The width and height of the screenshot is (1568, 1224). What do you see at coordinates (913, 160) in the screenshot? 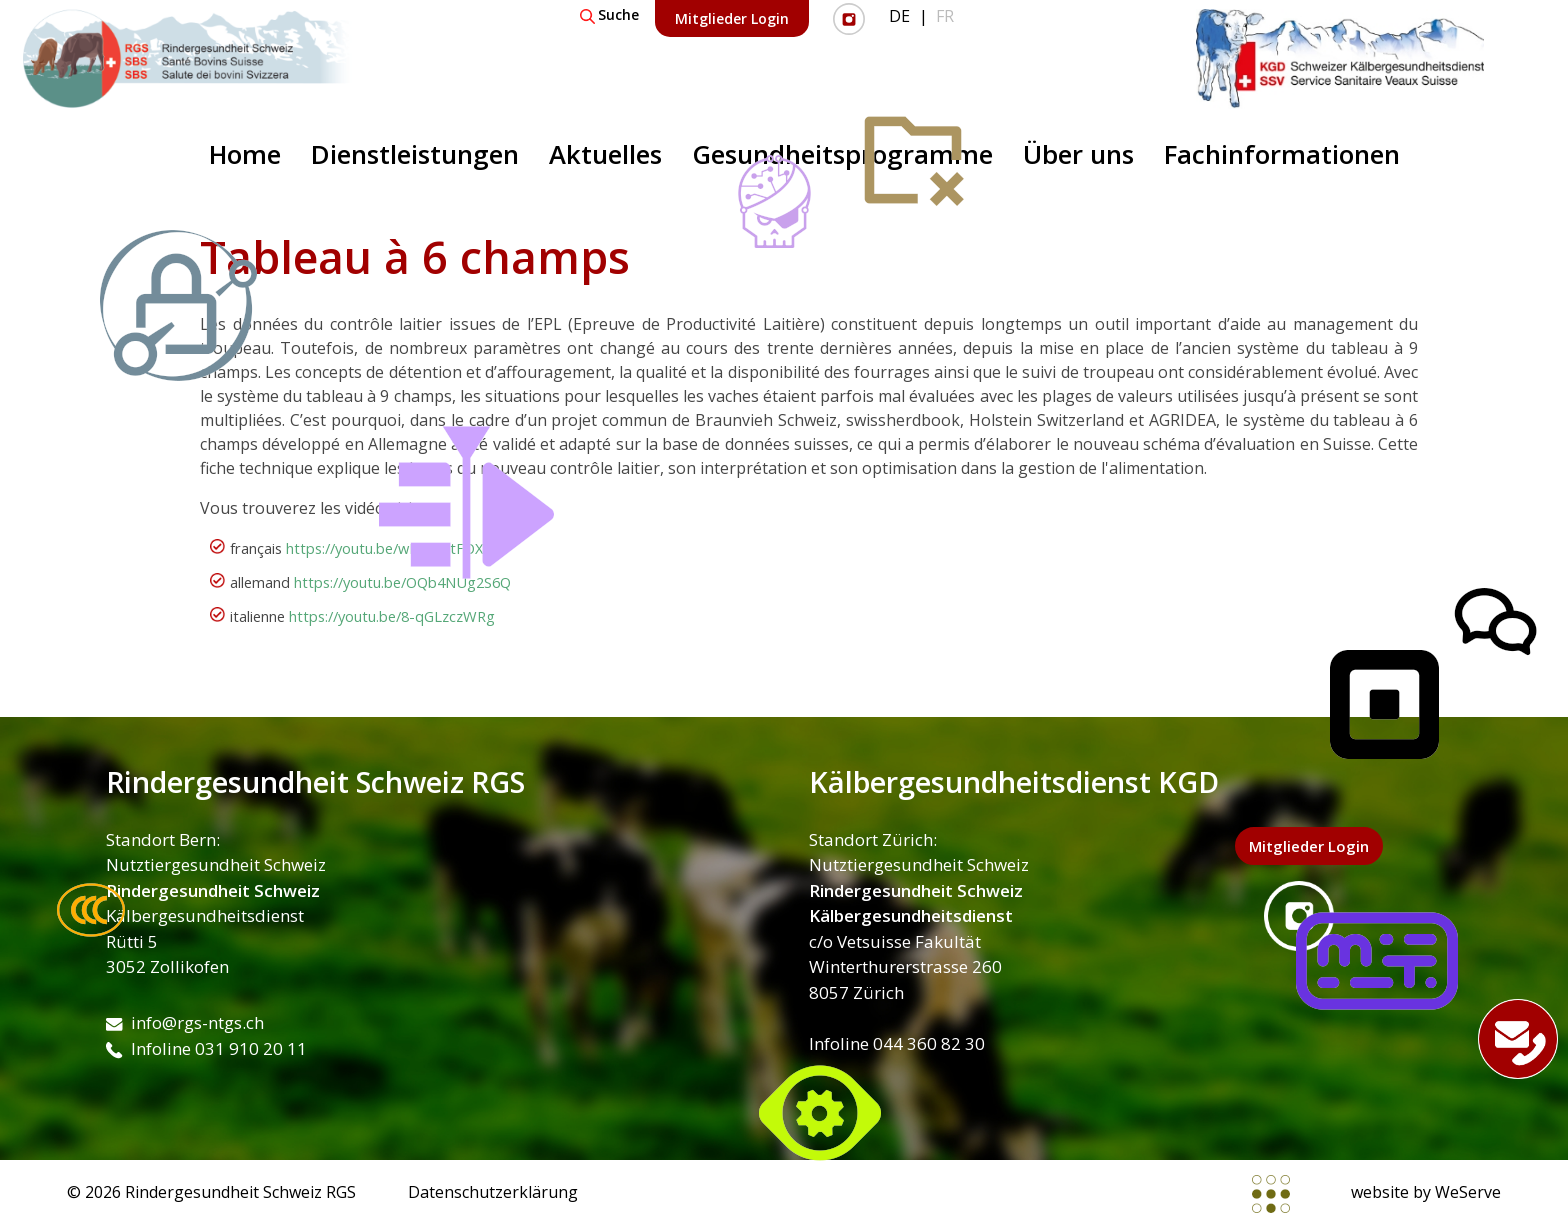
I see `close or collapse a folder` at bounding box center [913, 160].